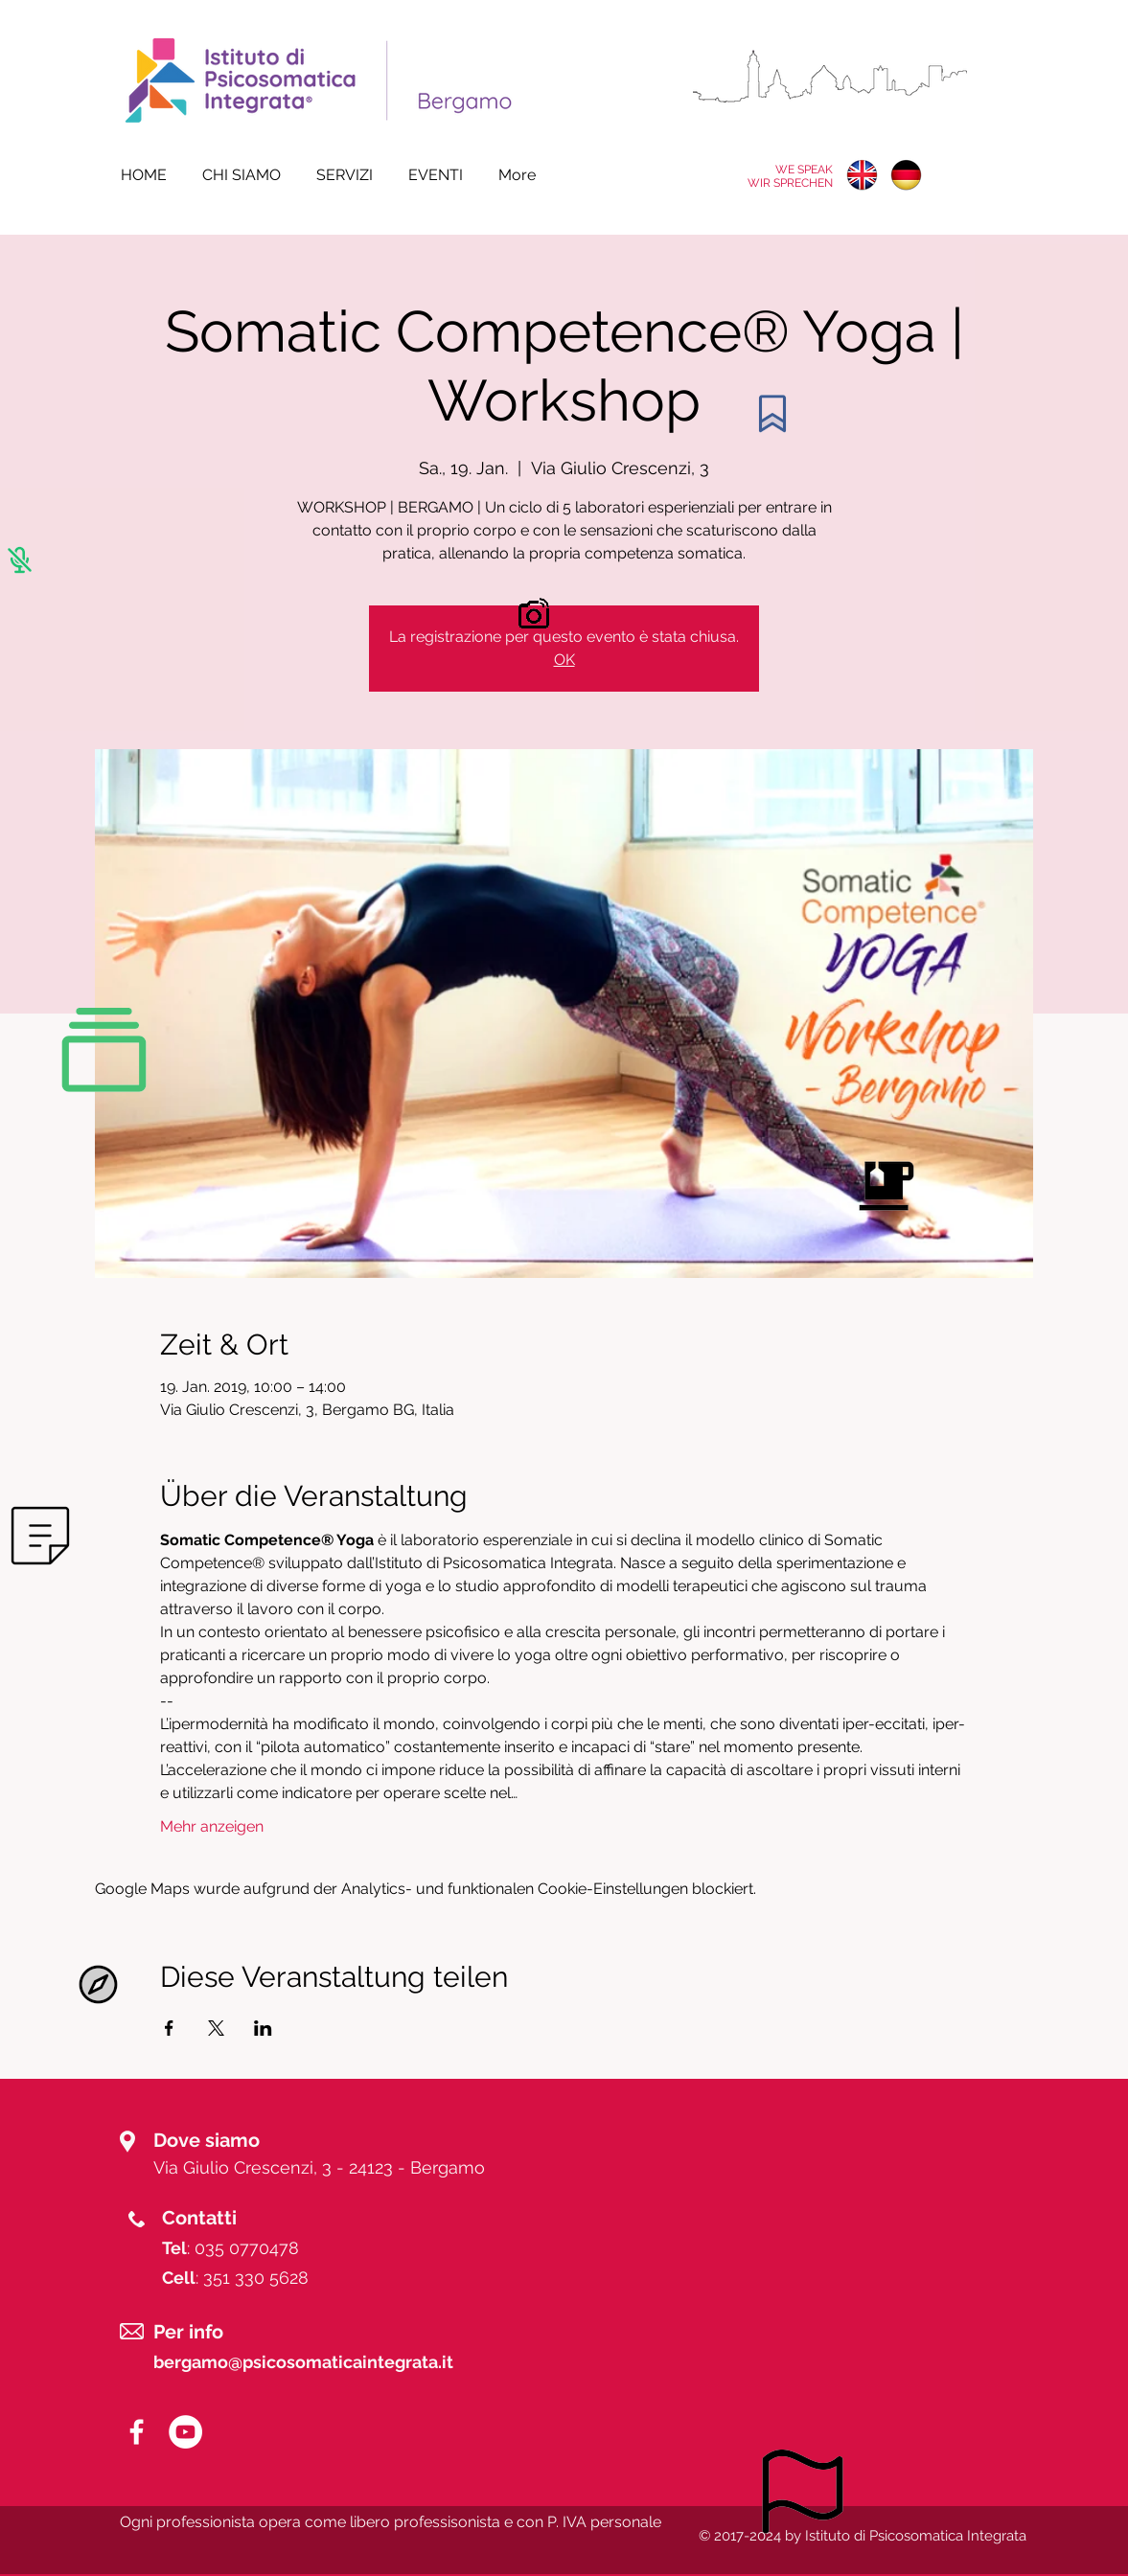 This screenshot has width=1128, height=2576. Describe the element at coordinates (799, 2490) in the screenshot. I see `flag or report content` at that location.